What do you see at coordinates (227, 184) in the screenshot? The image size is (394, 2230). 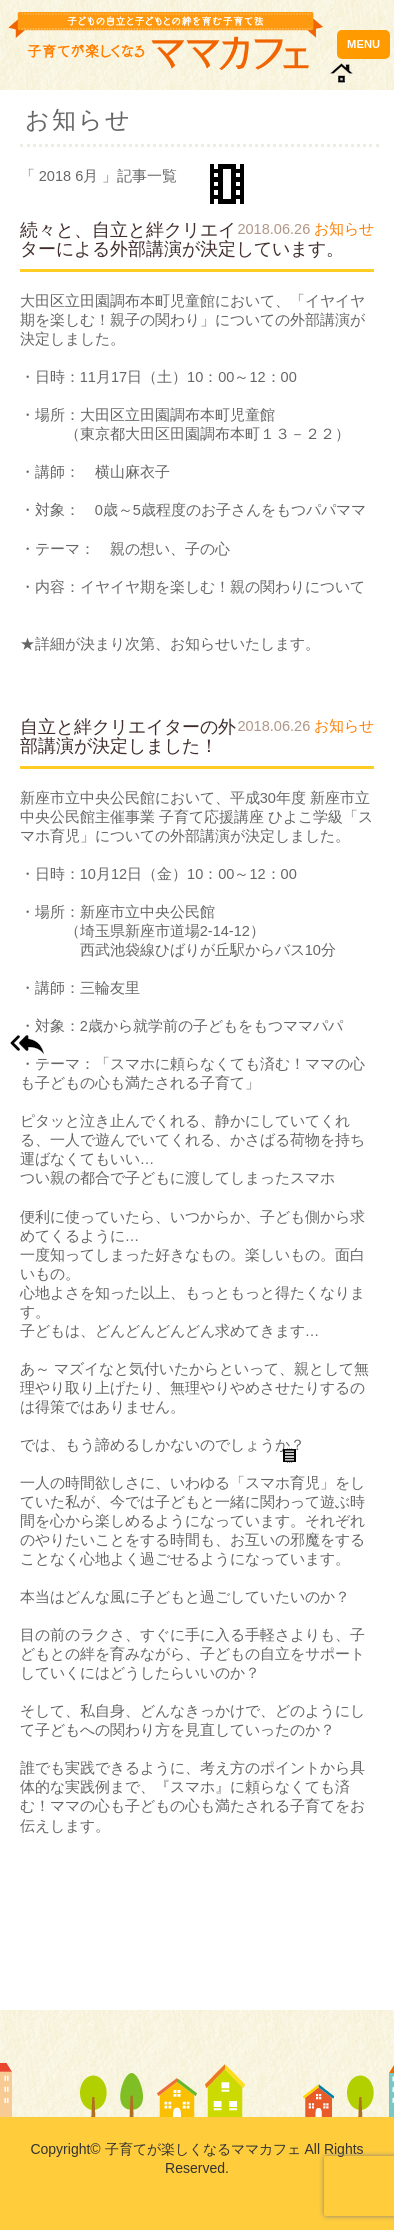 I see `browse local movie theaters` at bounding box center [227, 184].